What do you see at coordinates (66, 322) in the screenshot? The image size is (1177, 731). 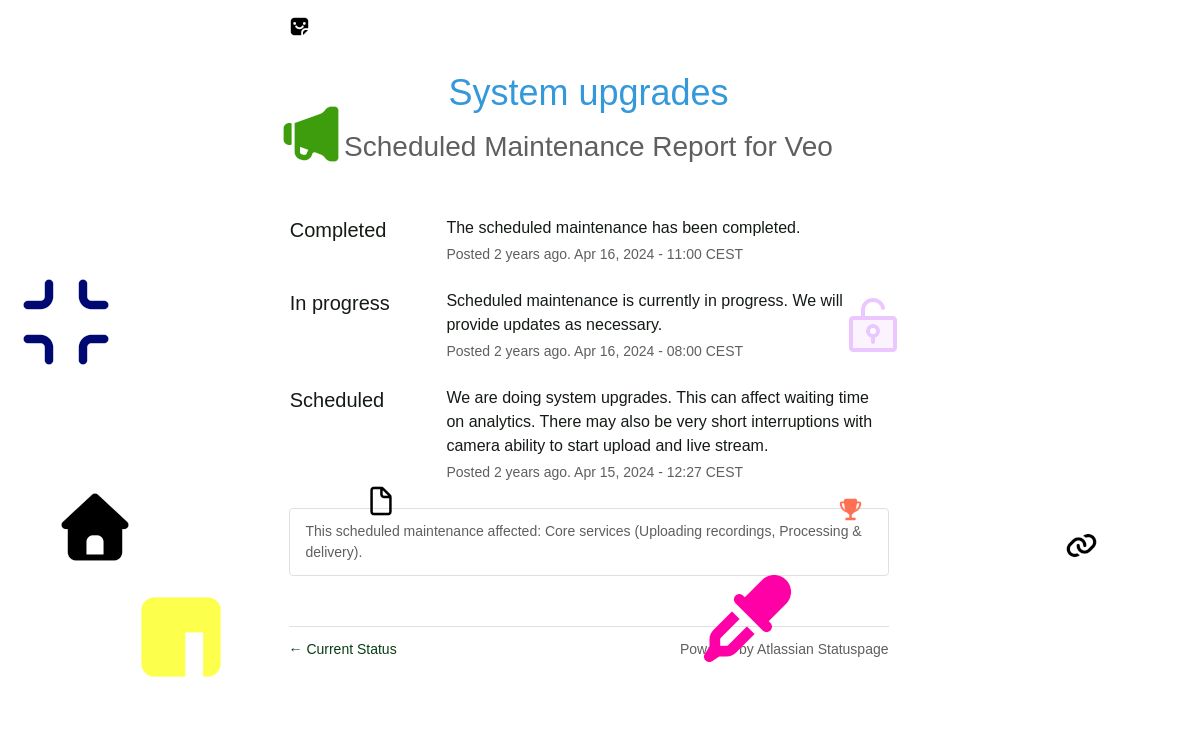 I see `minimize or exit fullscreen mode` at bounding box center [66, 322].